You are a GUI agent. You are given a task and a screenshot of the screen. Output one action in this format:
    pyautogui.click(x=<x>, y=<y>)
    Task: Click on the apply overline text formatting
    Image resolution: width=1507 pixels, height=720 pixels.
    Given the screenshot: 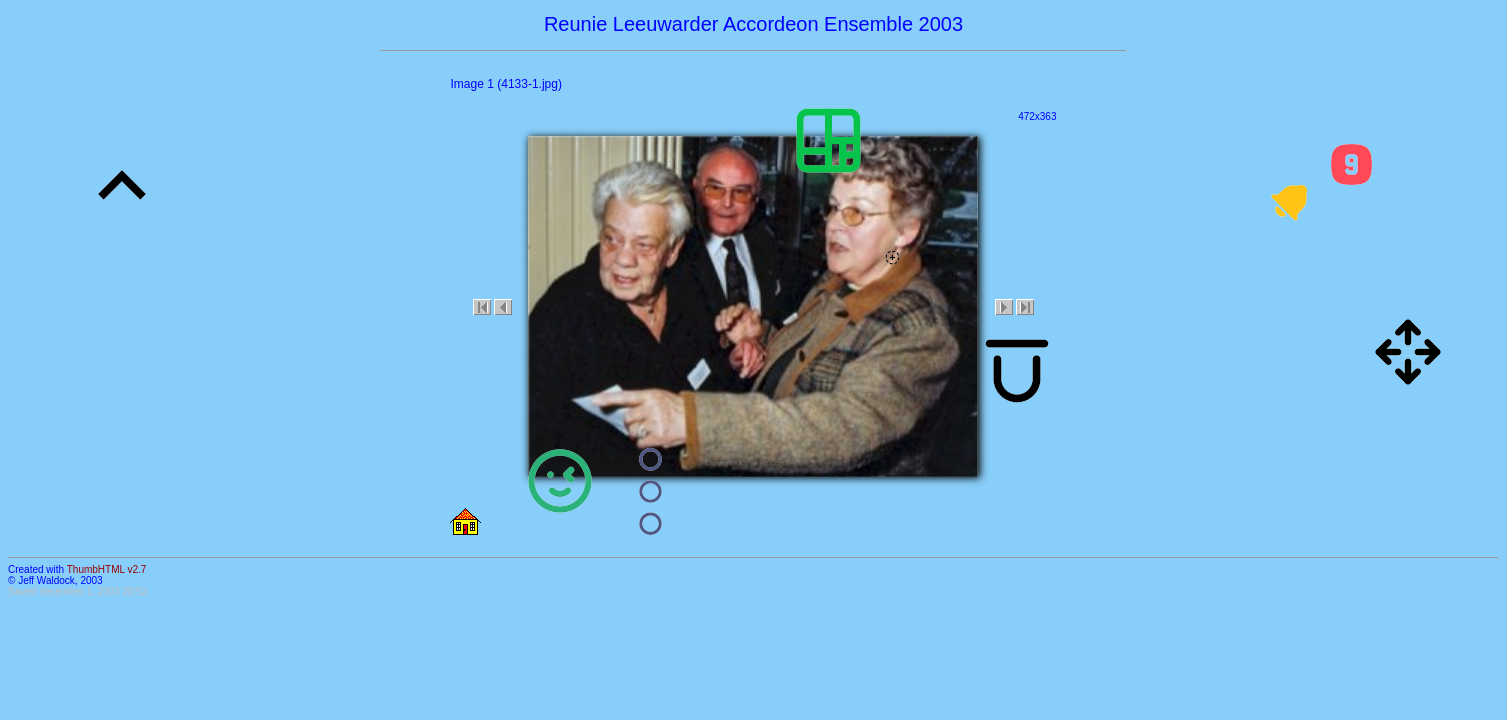 What is the action you would take?
    pyautogui.click(x=1017, y=371)
    